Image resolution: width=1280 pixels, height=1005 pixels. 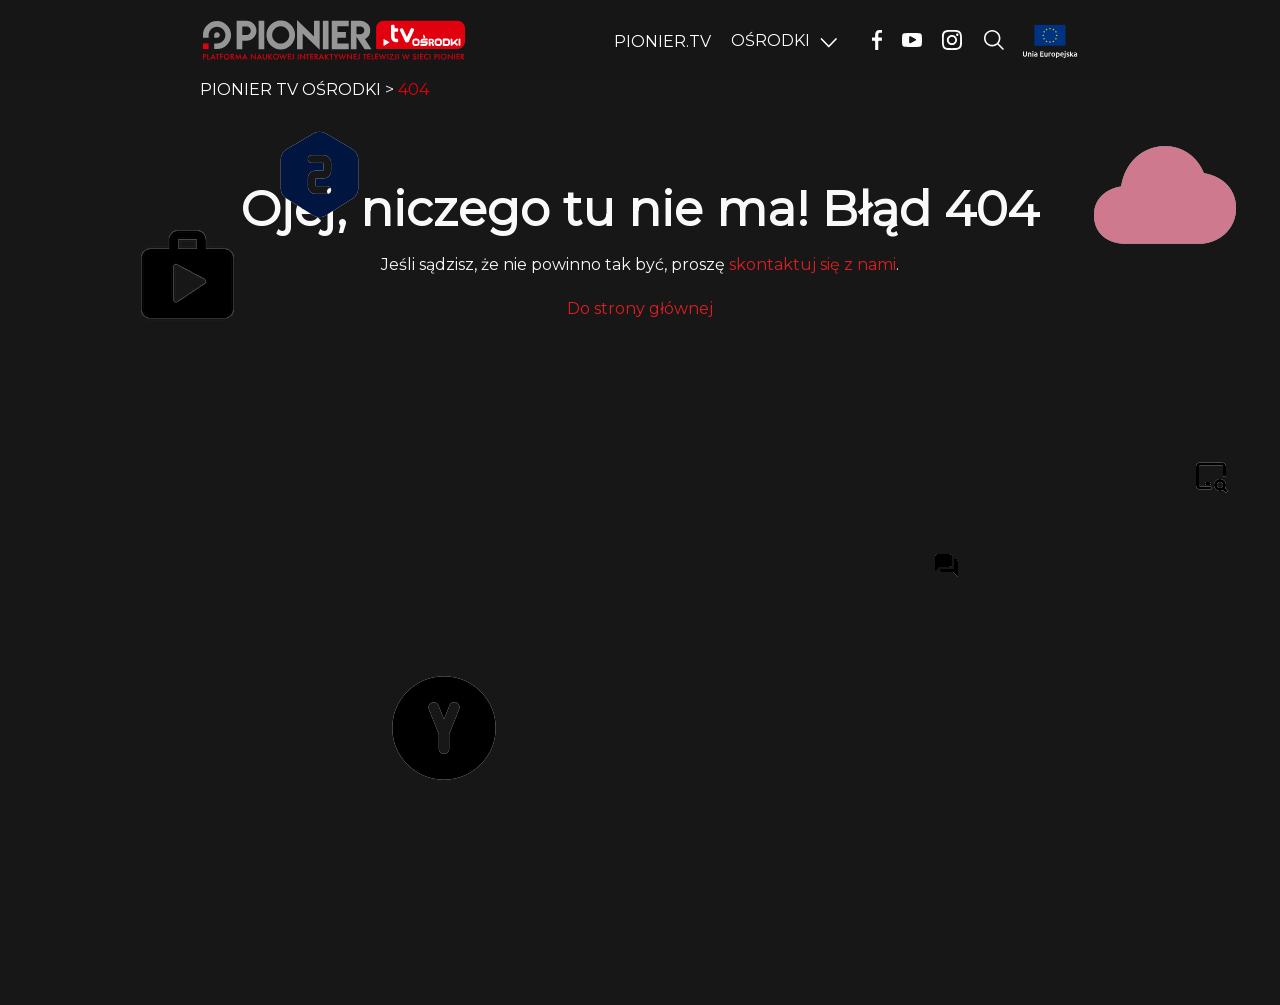 I want to click on search content on tablet device, so click(x=1211, y=476).